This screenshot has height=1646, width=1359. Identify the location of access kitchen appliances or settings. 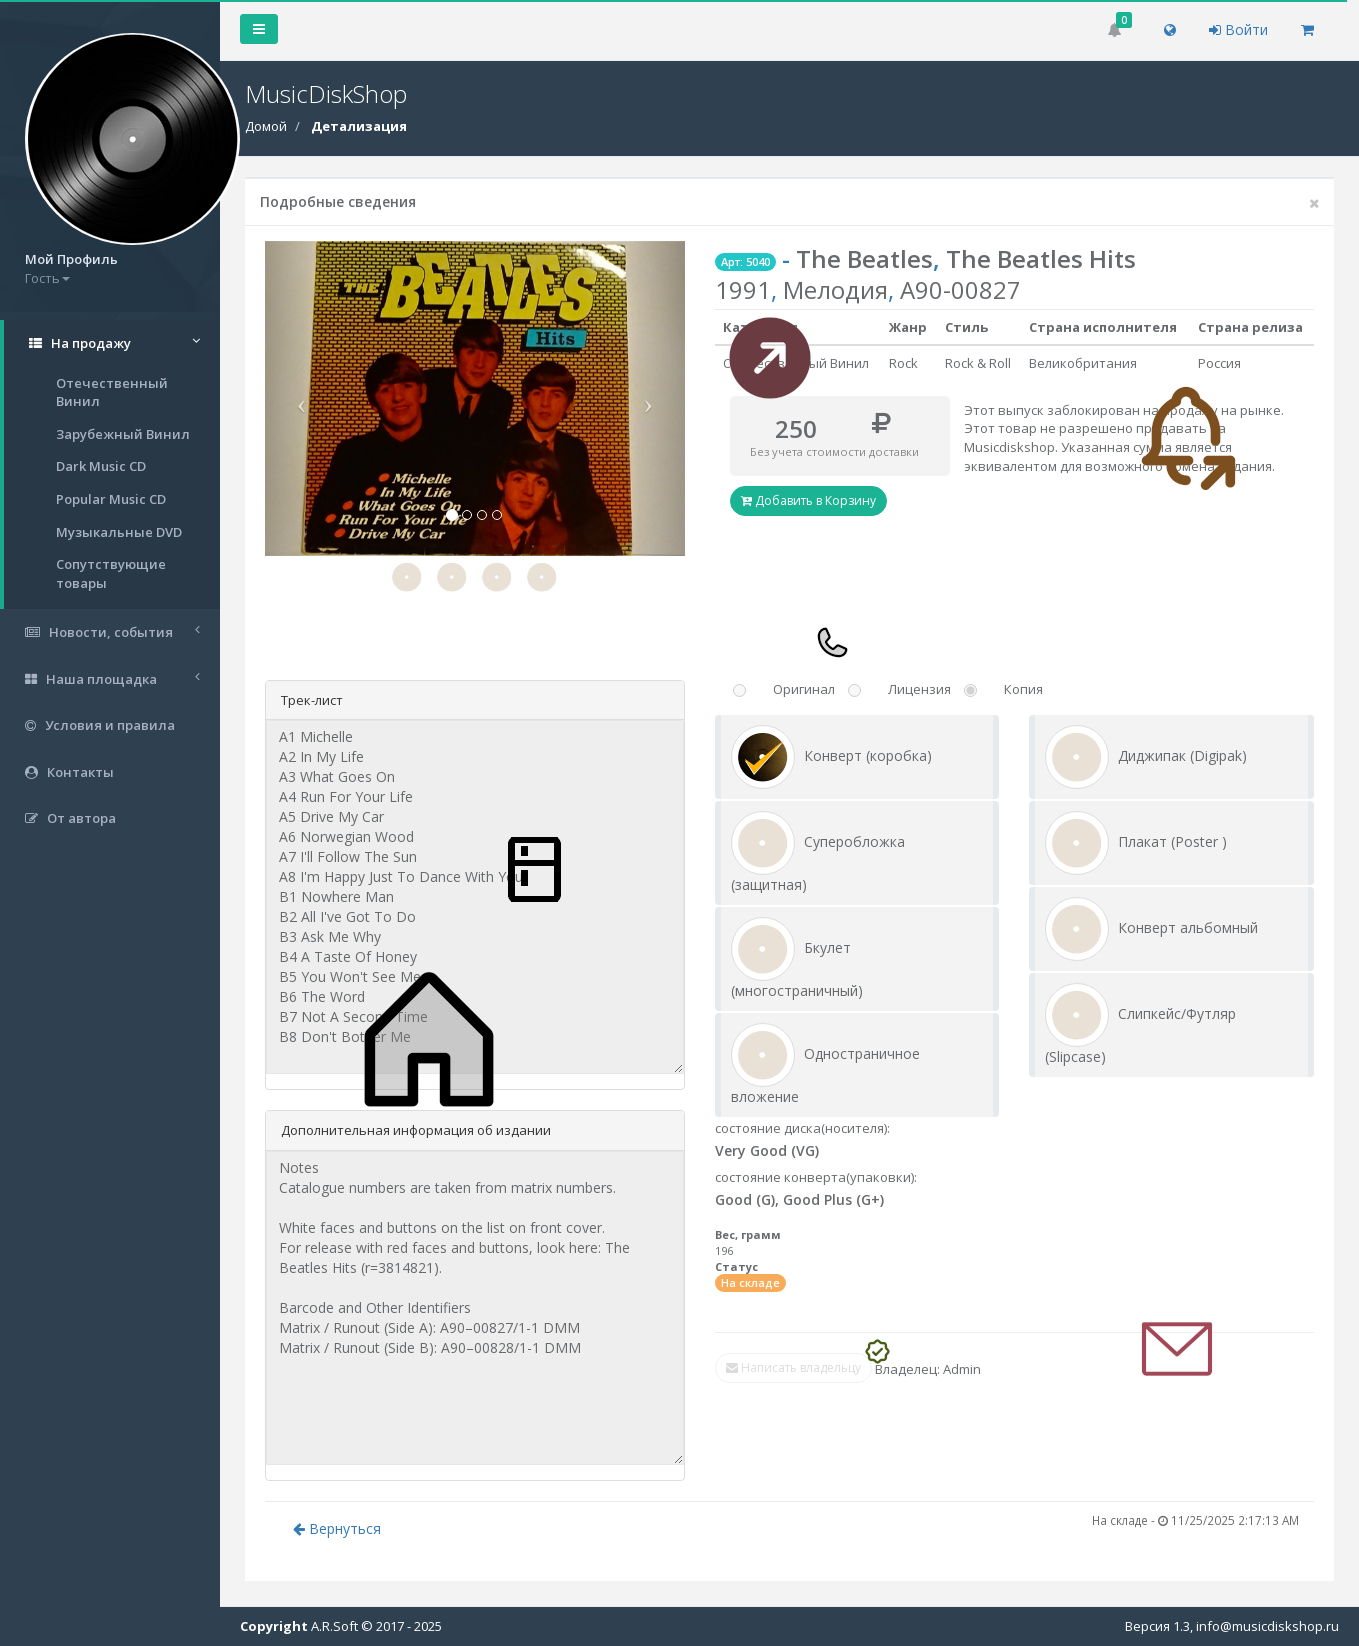
(534, 869).